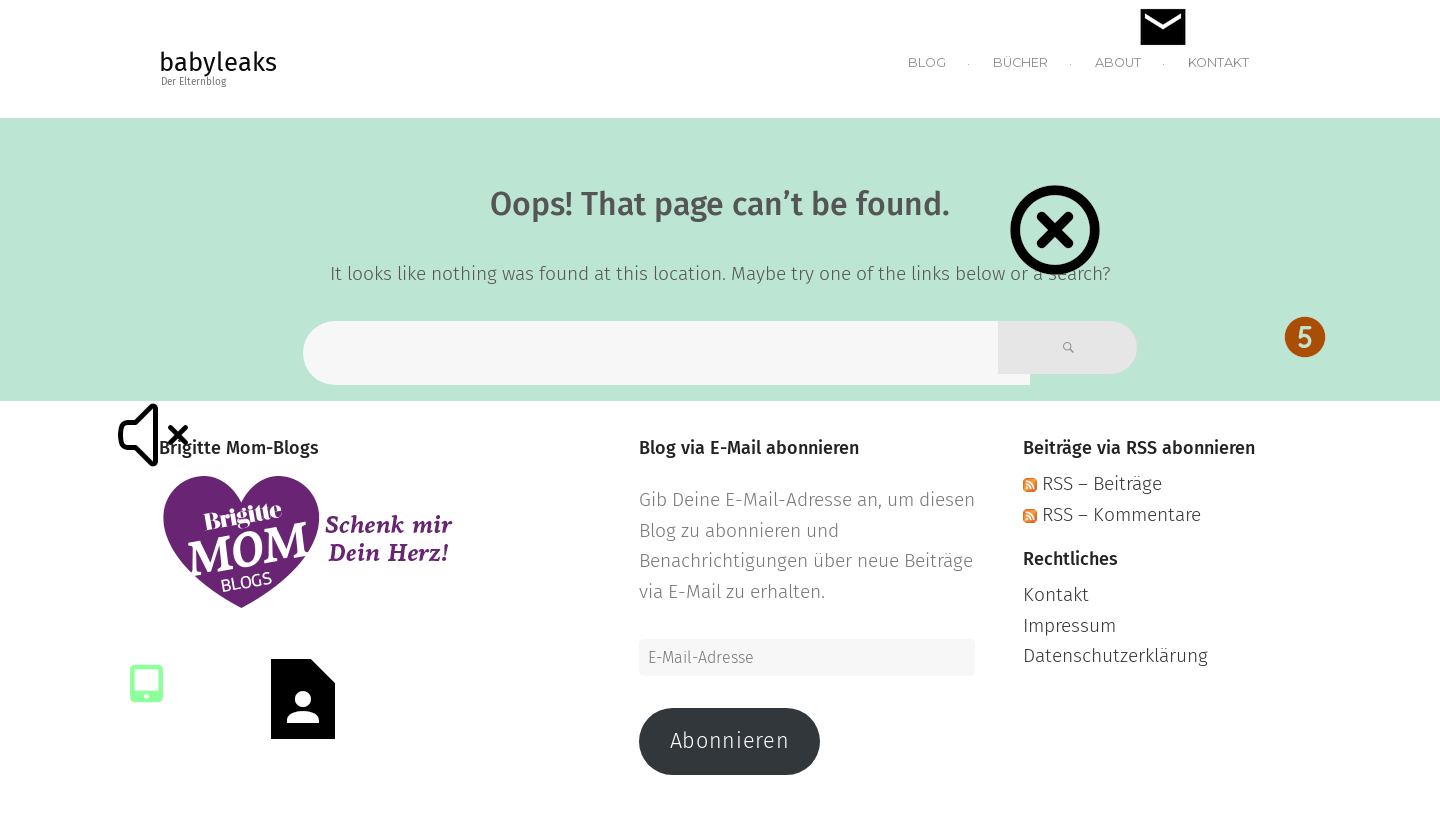 This screenshot has width=1440, height=822. Describe the element at coordinates (1305, 337) in the screenshot. I see `indicates step 5 in a multi-step process` at that location.